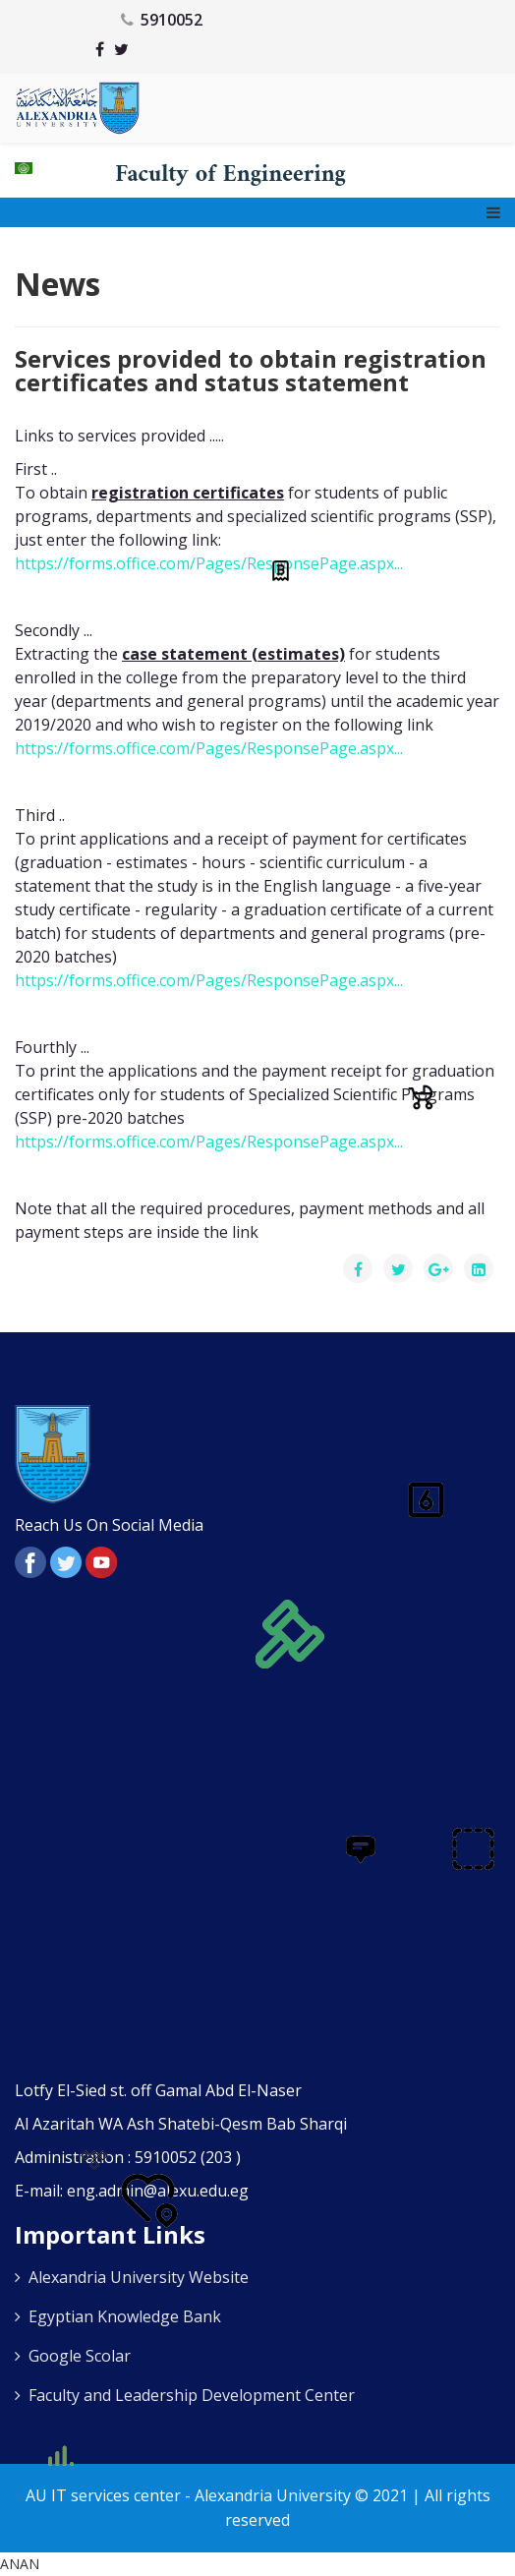 The height and width of the screenshot is (2576, 515). Describe the element at coordinates (280, 570) in the screenshot. I see `view bitcoin transaction receipt` at that location.